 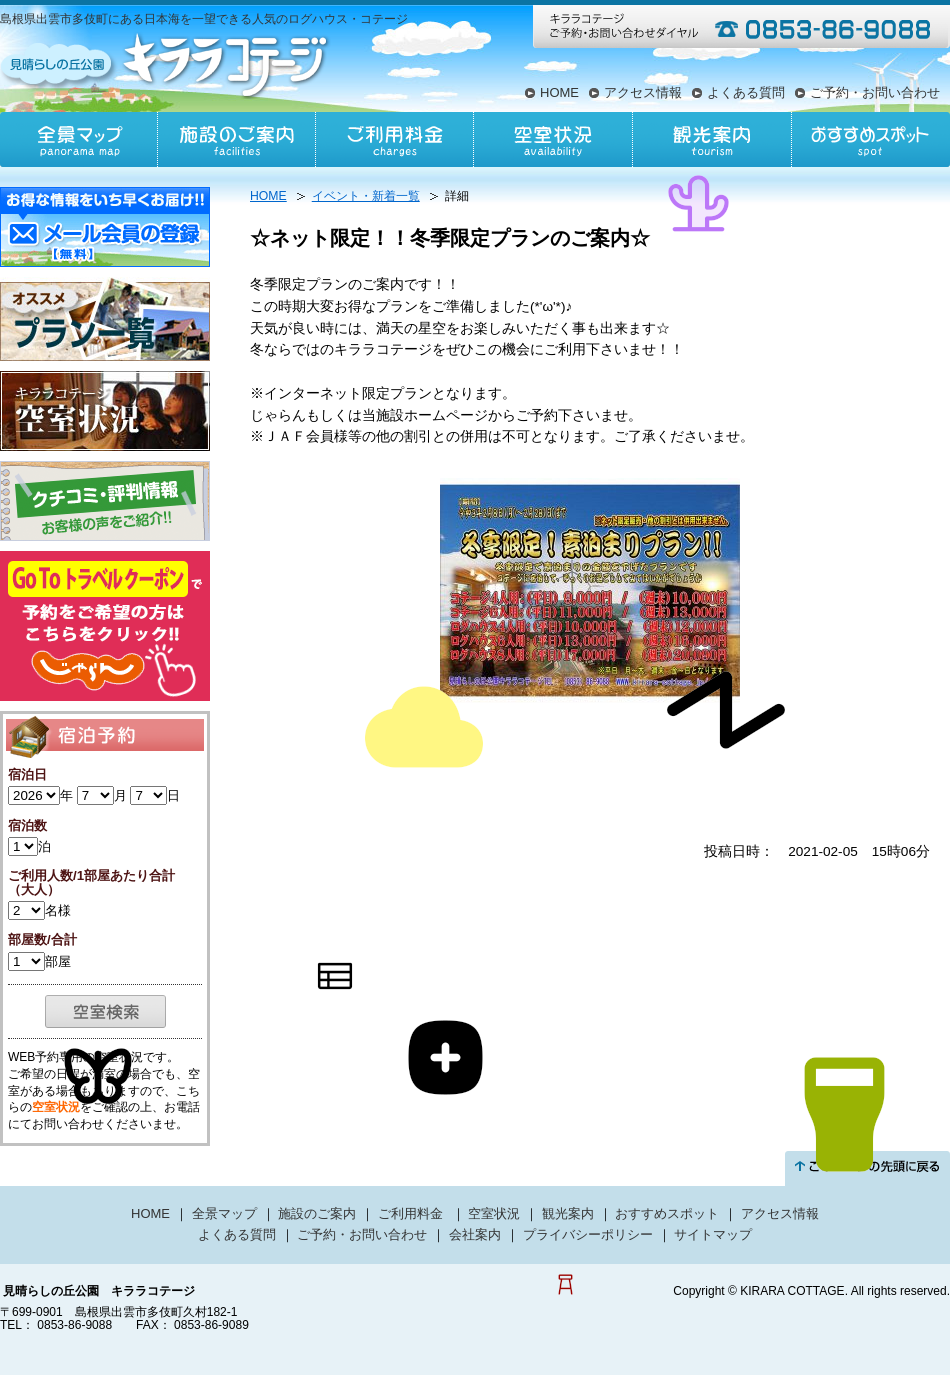 I want to click on view nearby bars or pubs, so click(x=844, y=1114).